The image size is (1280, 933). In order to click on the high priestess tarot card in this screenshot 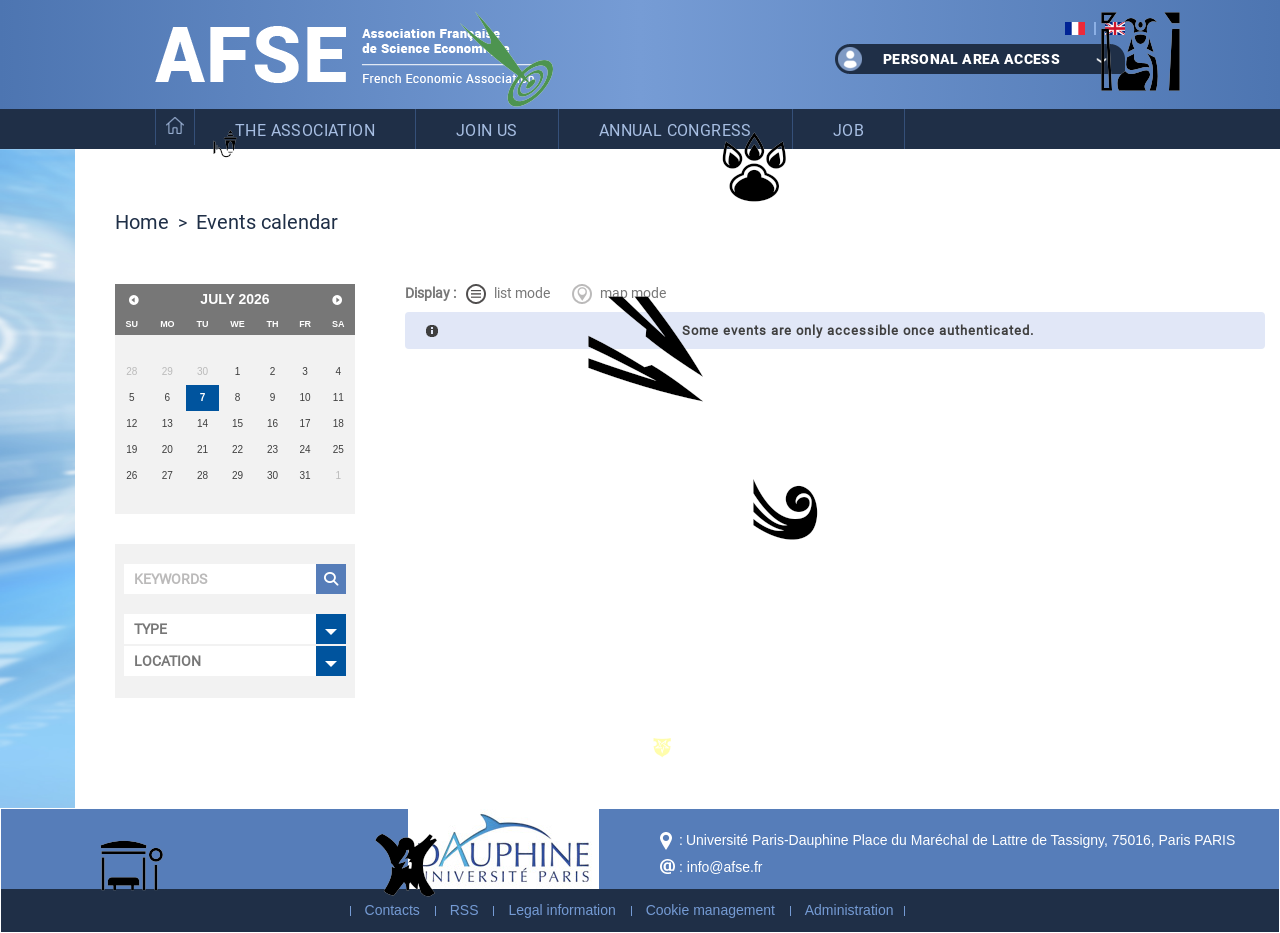, I will do `click(1140, 51)`.